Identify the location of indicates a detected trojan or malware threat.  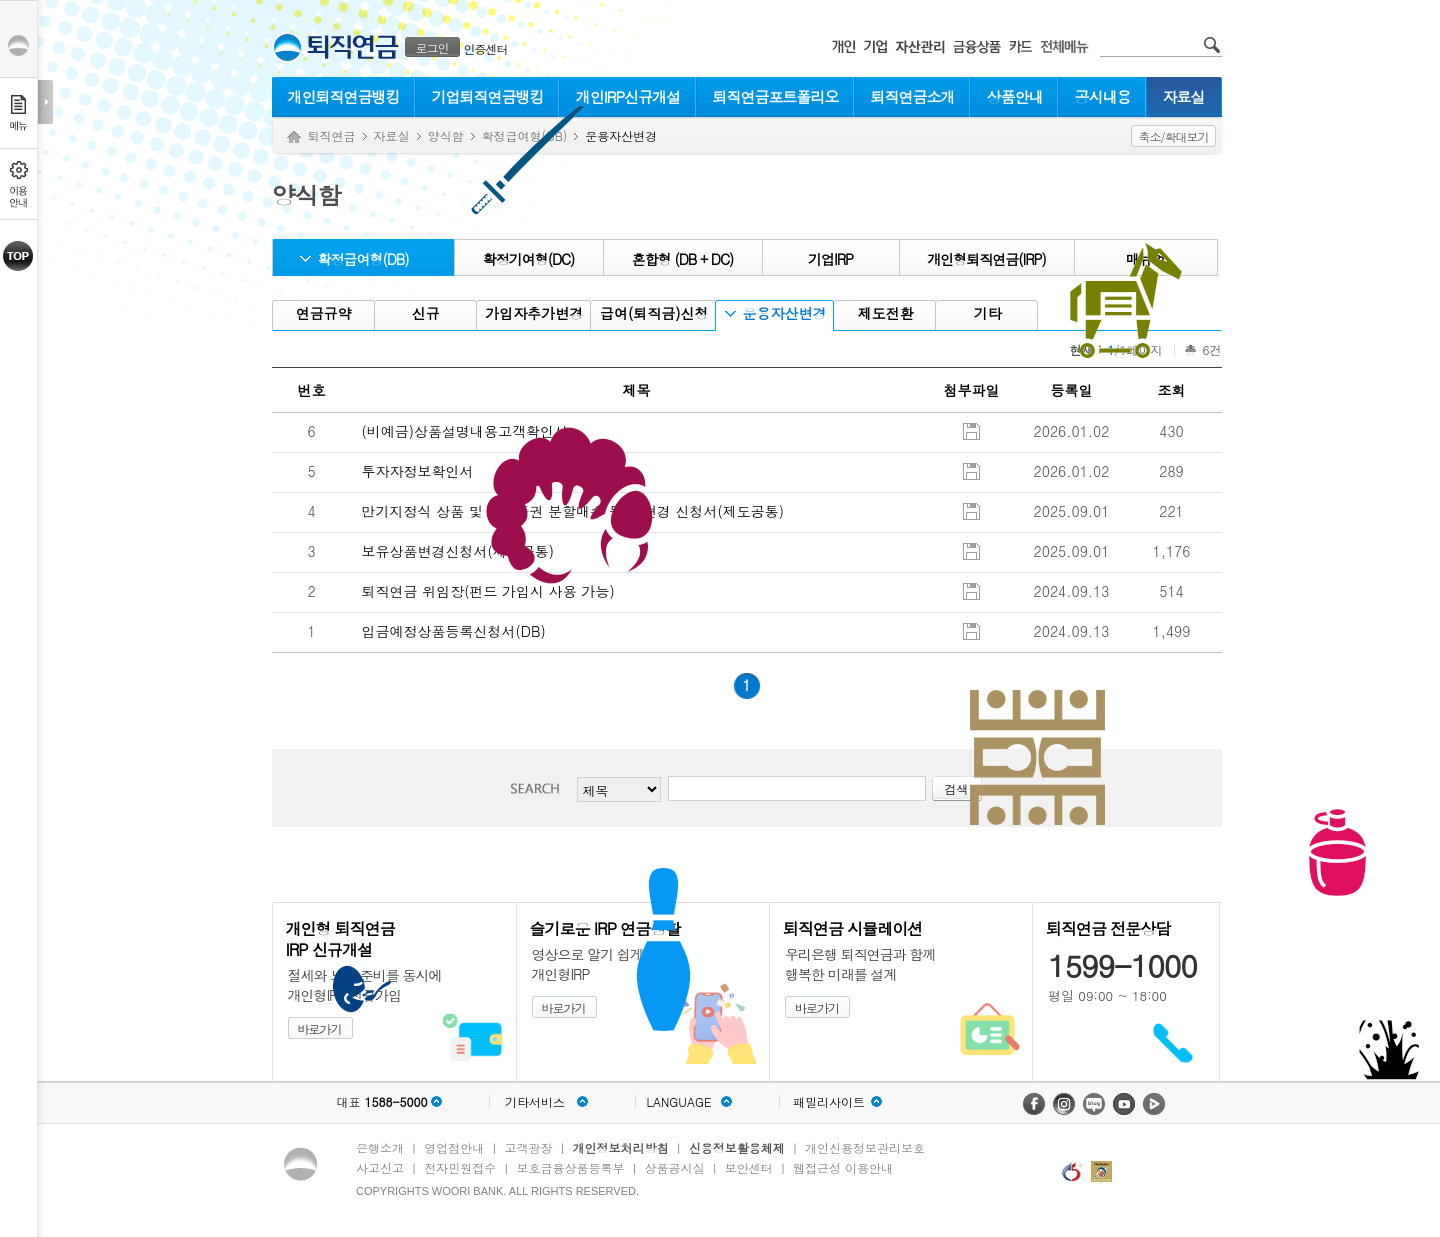
(1126, 301).